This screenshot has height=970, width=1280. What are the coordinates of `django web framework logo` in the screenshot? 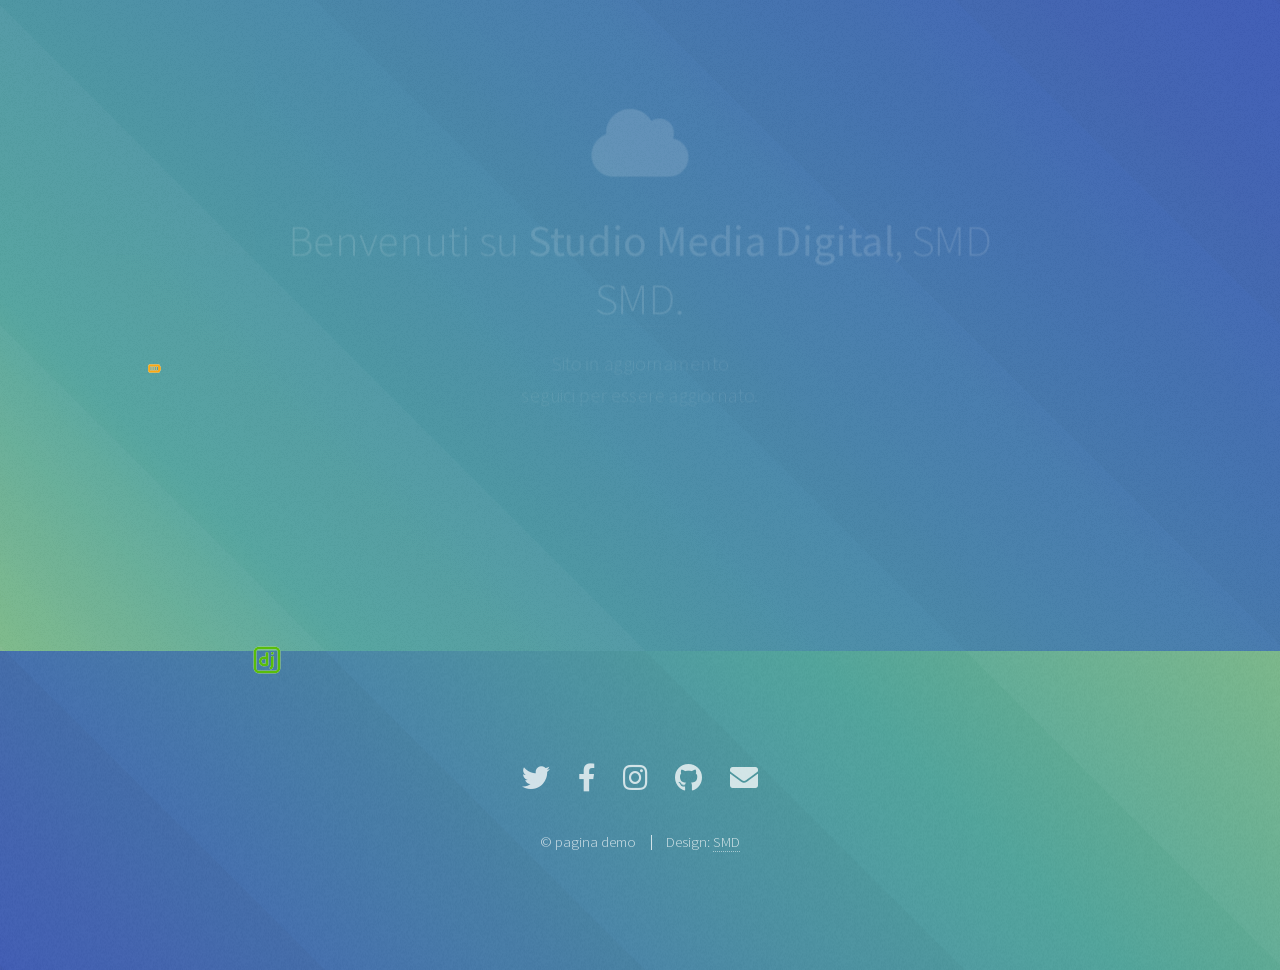 It's located at (267, 660).